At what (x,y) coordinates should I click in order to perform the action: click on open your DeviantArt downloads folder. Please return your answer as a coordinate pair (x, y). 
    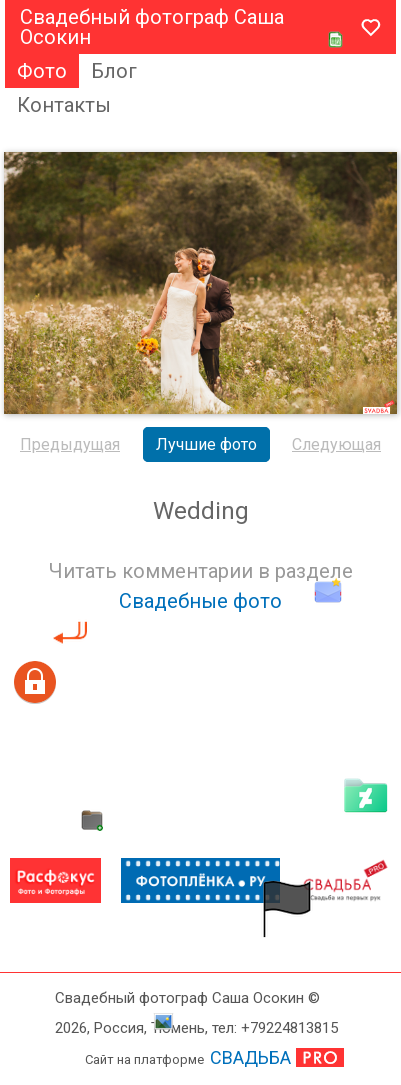
    Looking at the image, I should click on (365, 796).